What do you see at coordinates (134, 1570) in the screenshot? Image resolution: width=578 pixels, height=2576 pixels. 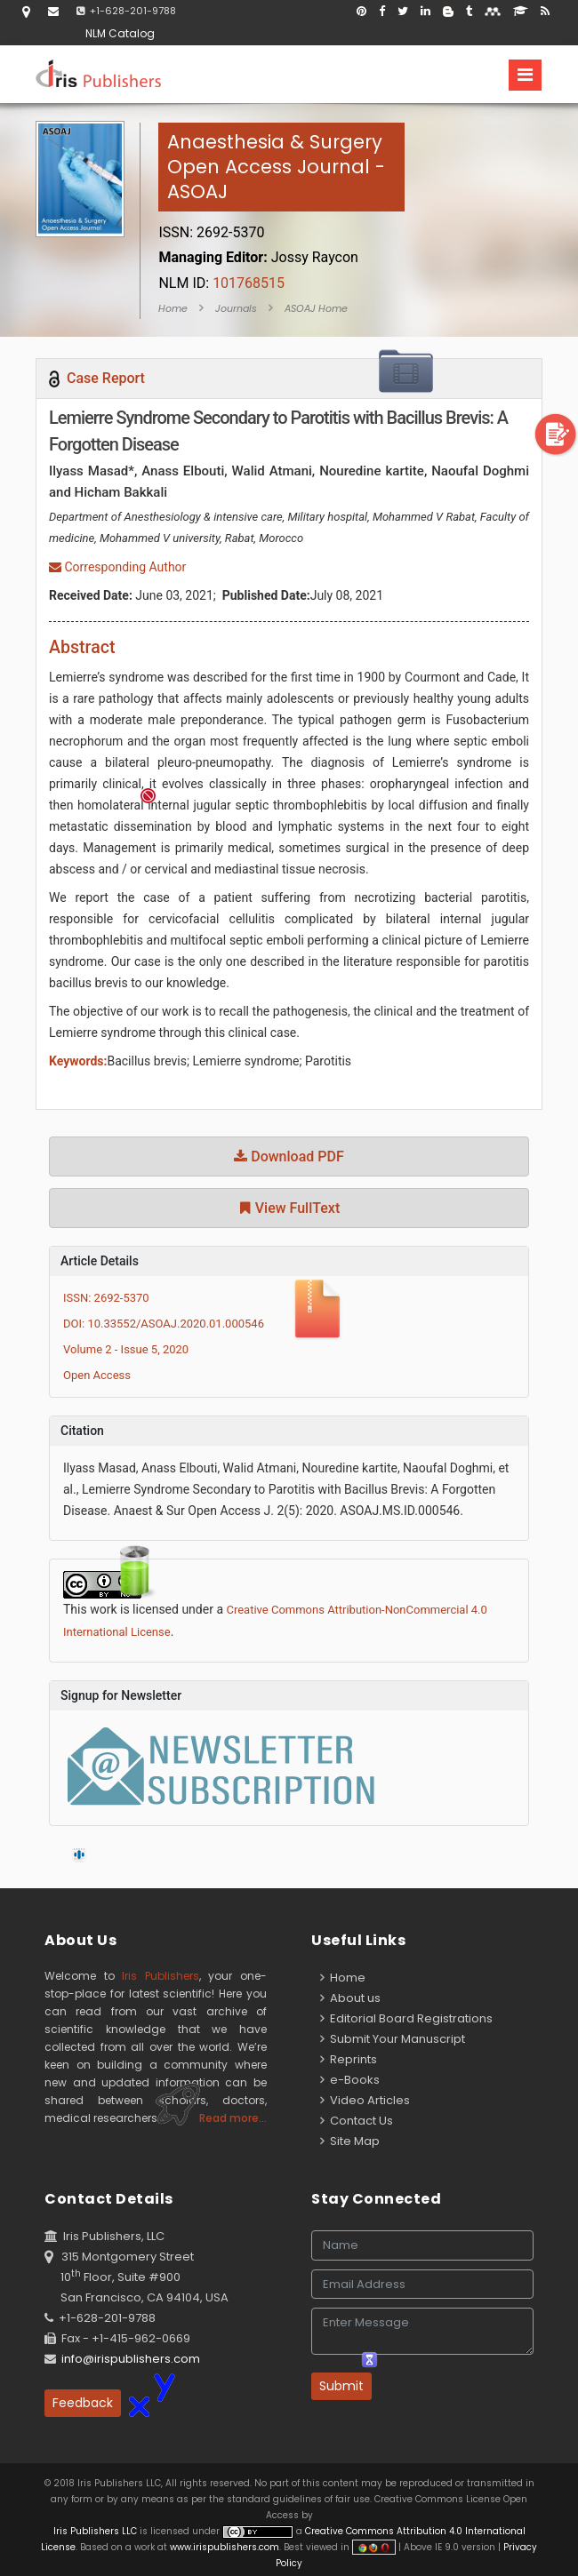 I see `view current battery level` at bounding box center [134, 1570].